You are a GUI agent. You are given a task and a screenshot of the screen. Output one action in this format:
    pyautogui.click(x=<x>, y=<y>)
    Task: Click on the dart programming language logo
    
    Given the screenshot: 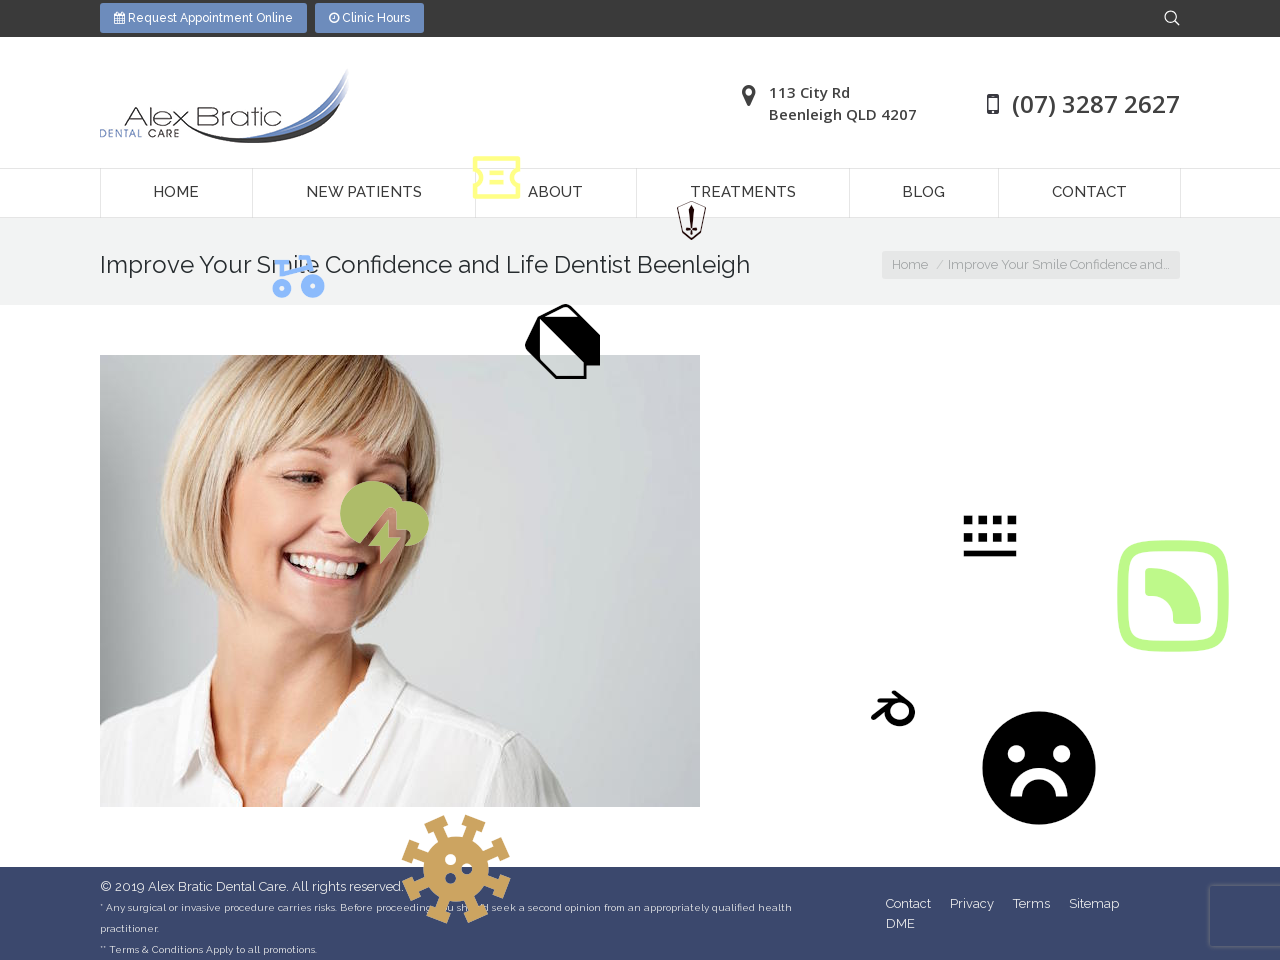 What is the action you would take?
    pyautogui.click(x=562, y=341)
    